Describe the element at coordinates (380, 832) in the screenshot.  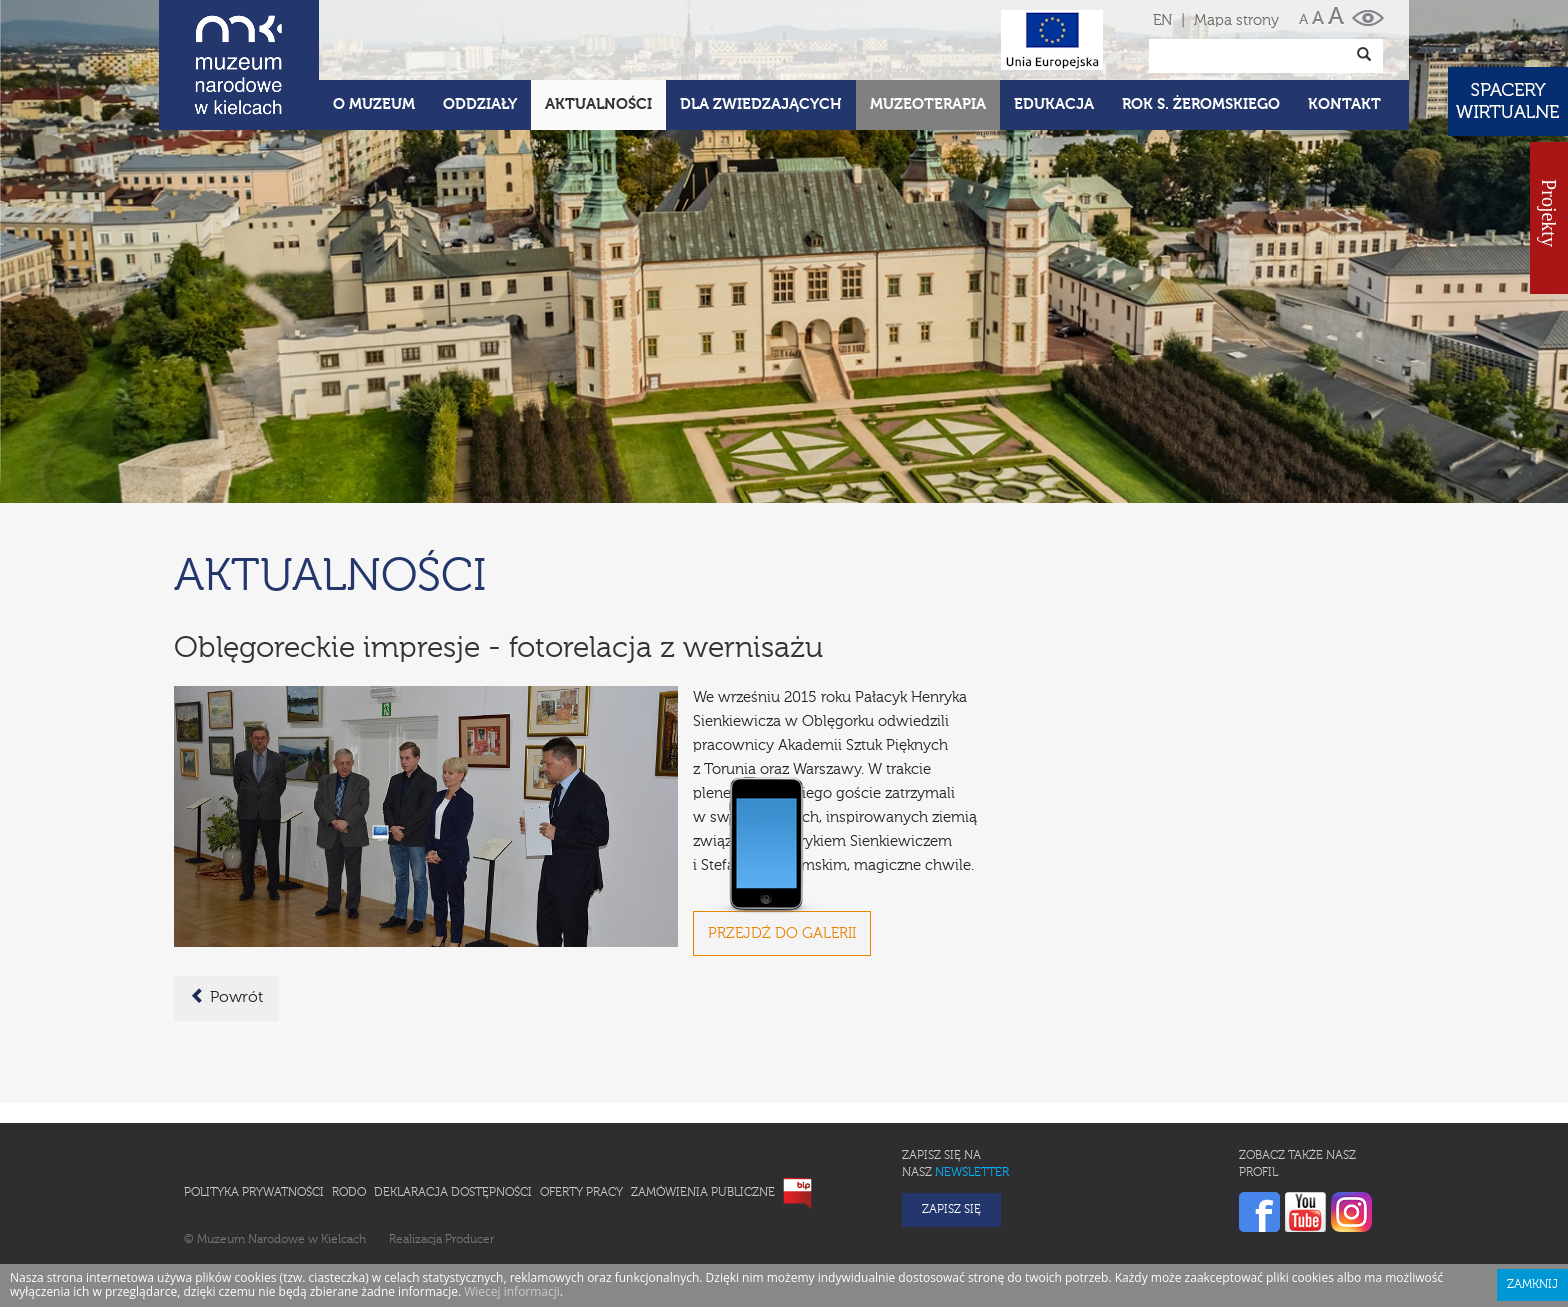
I see `represents an iMac desktop computer` at that location.